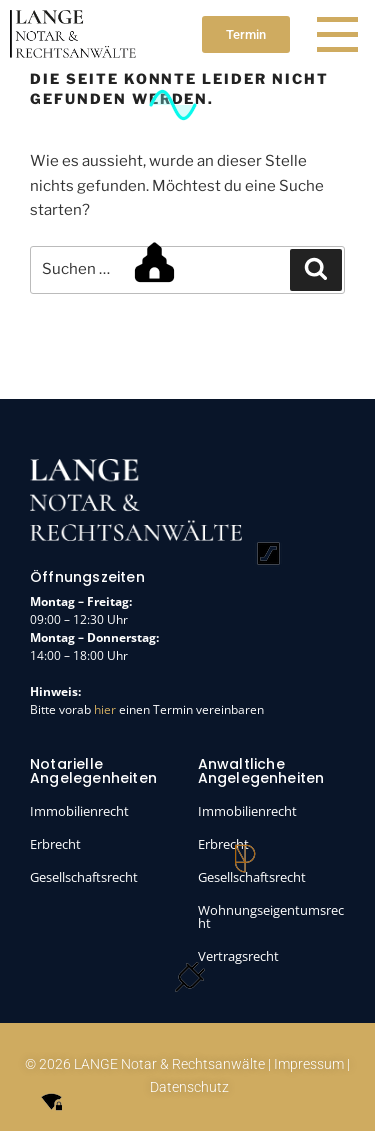 Image resolution: width=375 pixels, height=1131 pixels. What do you see at coordinates (154, 262) in the screenshot?
I see `find nearby places of worship` at bounding box center [154, 262].